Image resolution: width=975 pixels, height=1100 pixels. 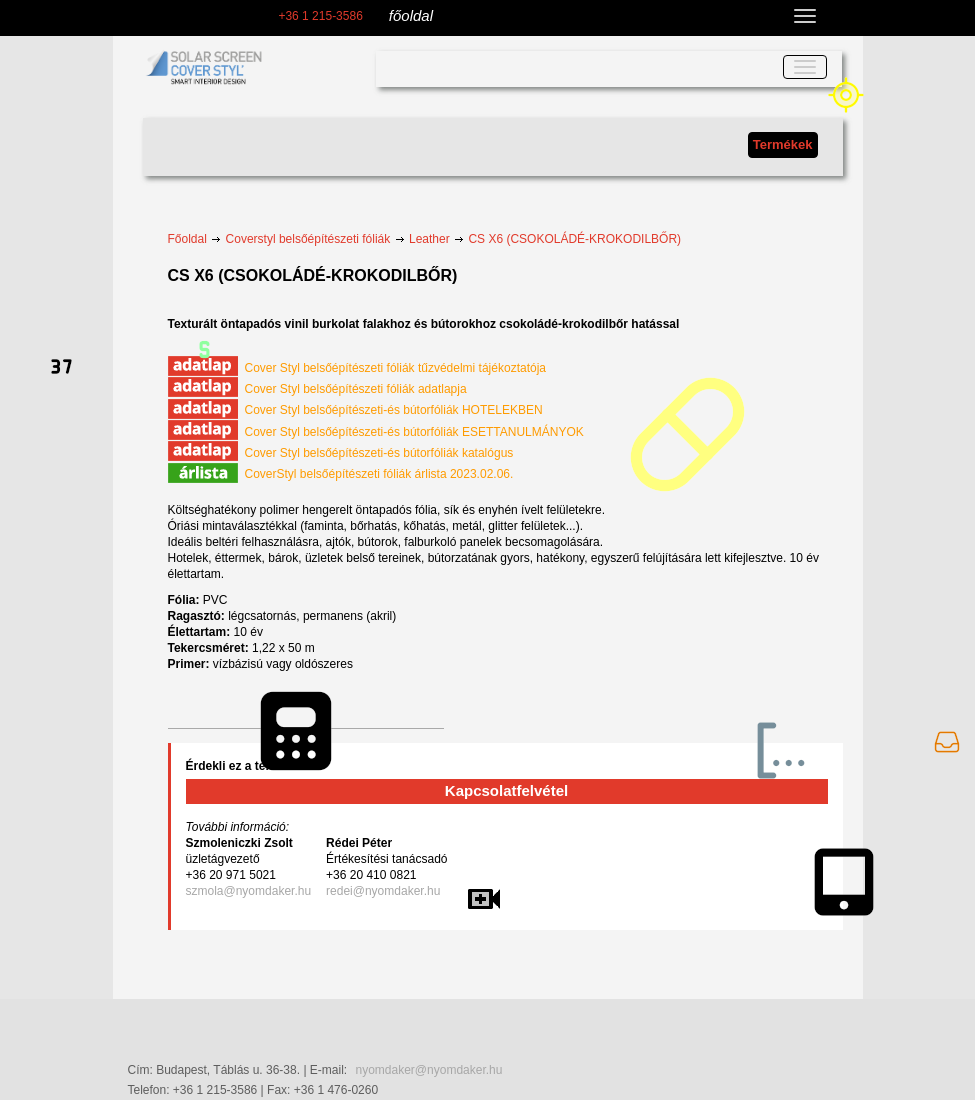 I want to click on get current location, so click(x=846, y=95).